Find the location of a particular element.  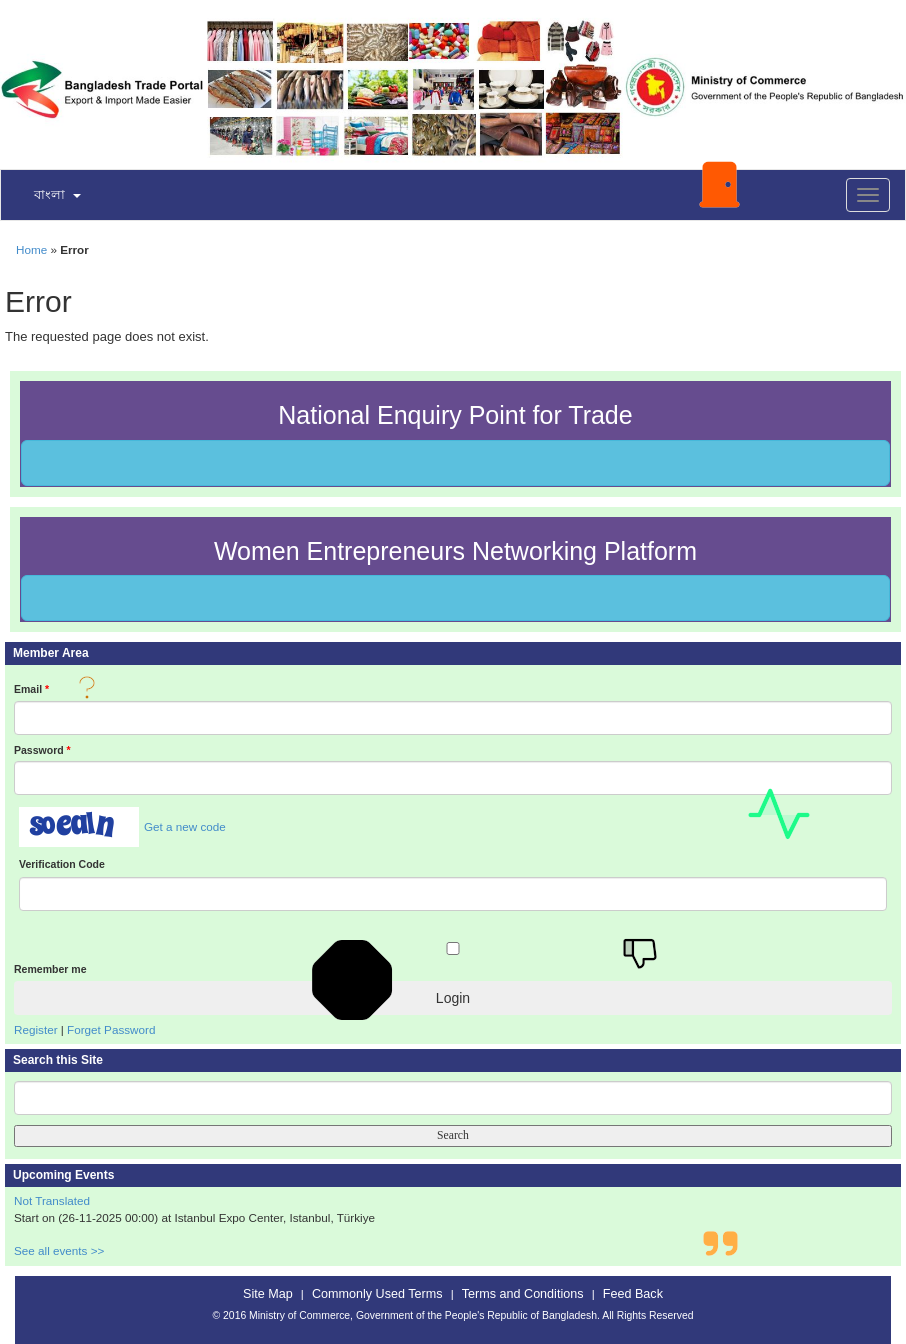

access help or support information is located at coordinates (87, 687).